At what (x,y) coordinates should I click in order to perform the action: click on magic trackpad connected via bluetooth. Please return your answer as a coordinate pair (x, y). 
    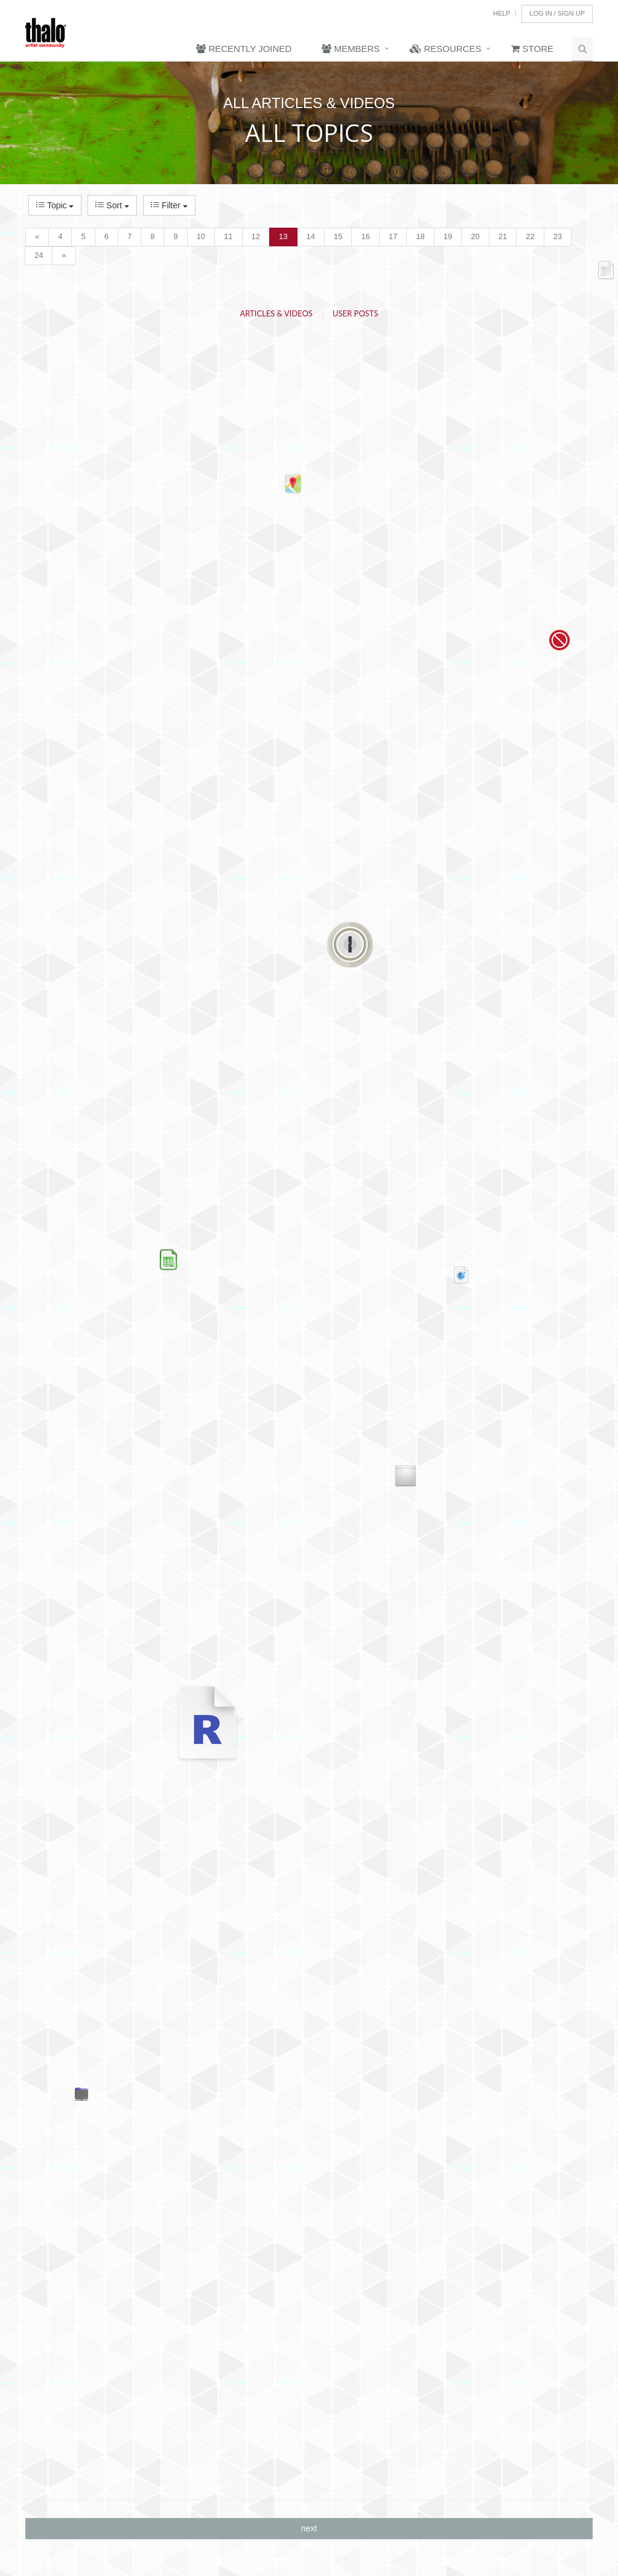
    Looking at the image, I should click on (406, 1476).